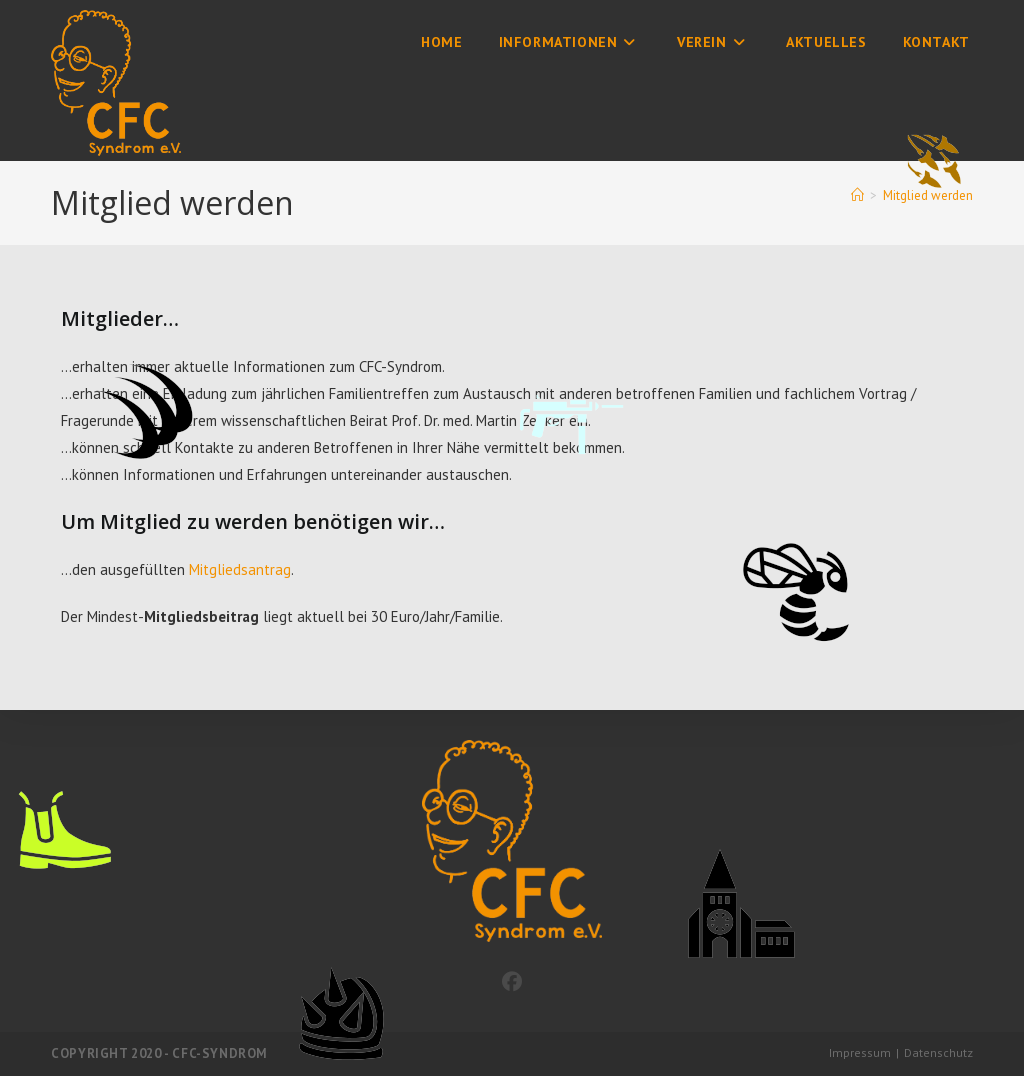  I want to click on select the grease gun weapon, so click(571, 424).